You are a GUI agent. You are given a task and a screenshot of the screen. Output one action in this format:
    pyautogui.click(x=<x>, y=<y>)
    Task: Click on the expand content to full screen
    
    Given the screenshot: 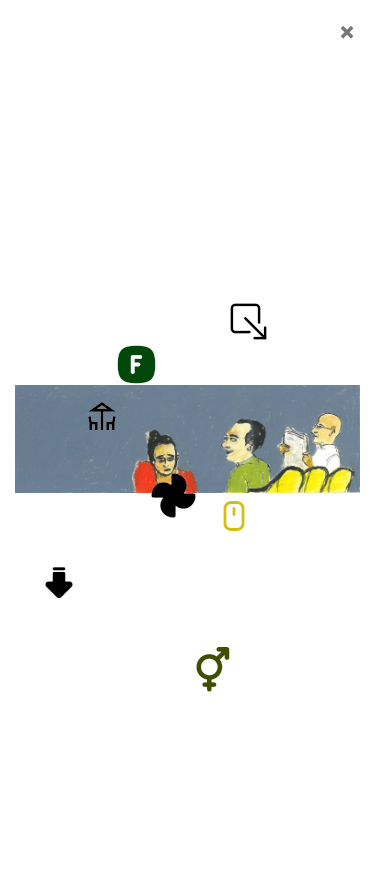 What is the action you would take?
    pyautogui.click(x=248, y=321)
    